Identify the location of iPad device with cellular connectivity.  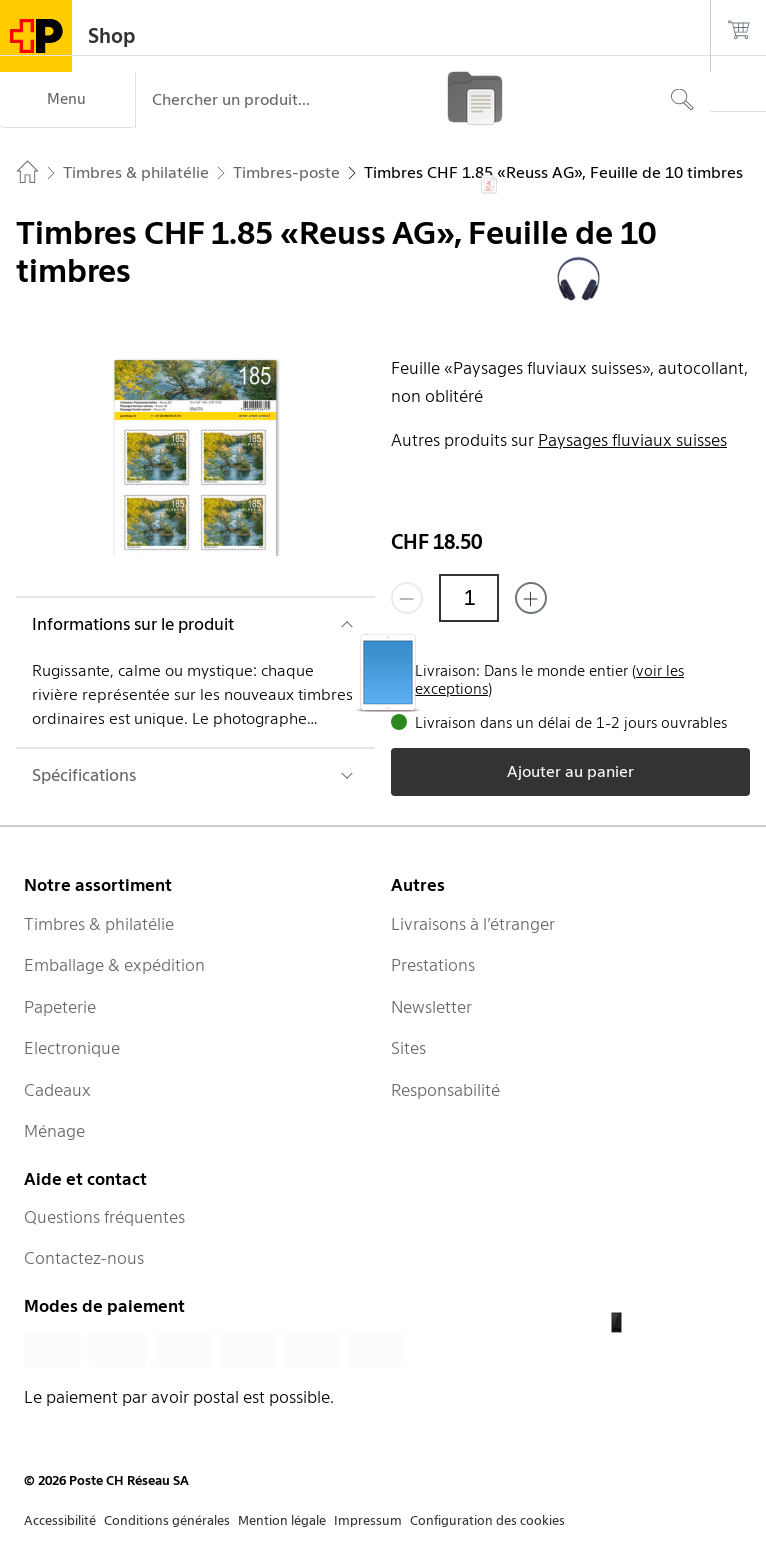
(388, 672).